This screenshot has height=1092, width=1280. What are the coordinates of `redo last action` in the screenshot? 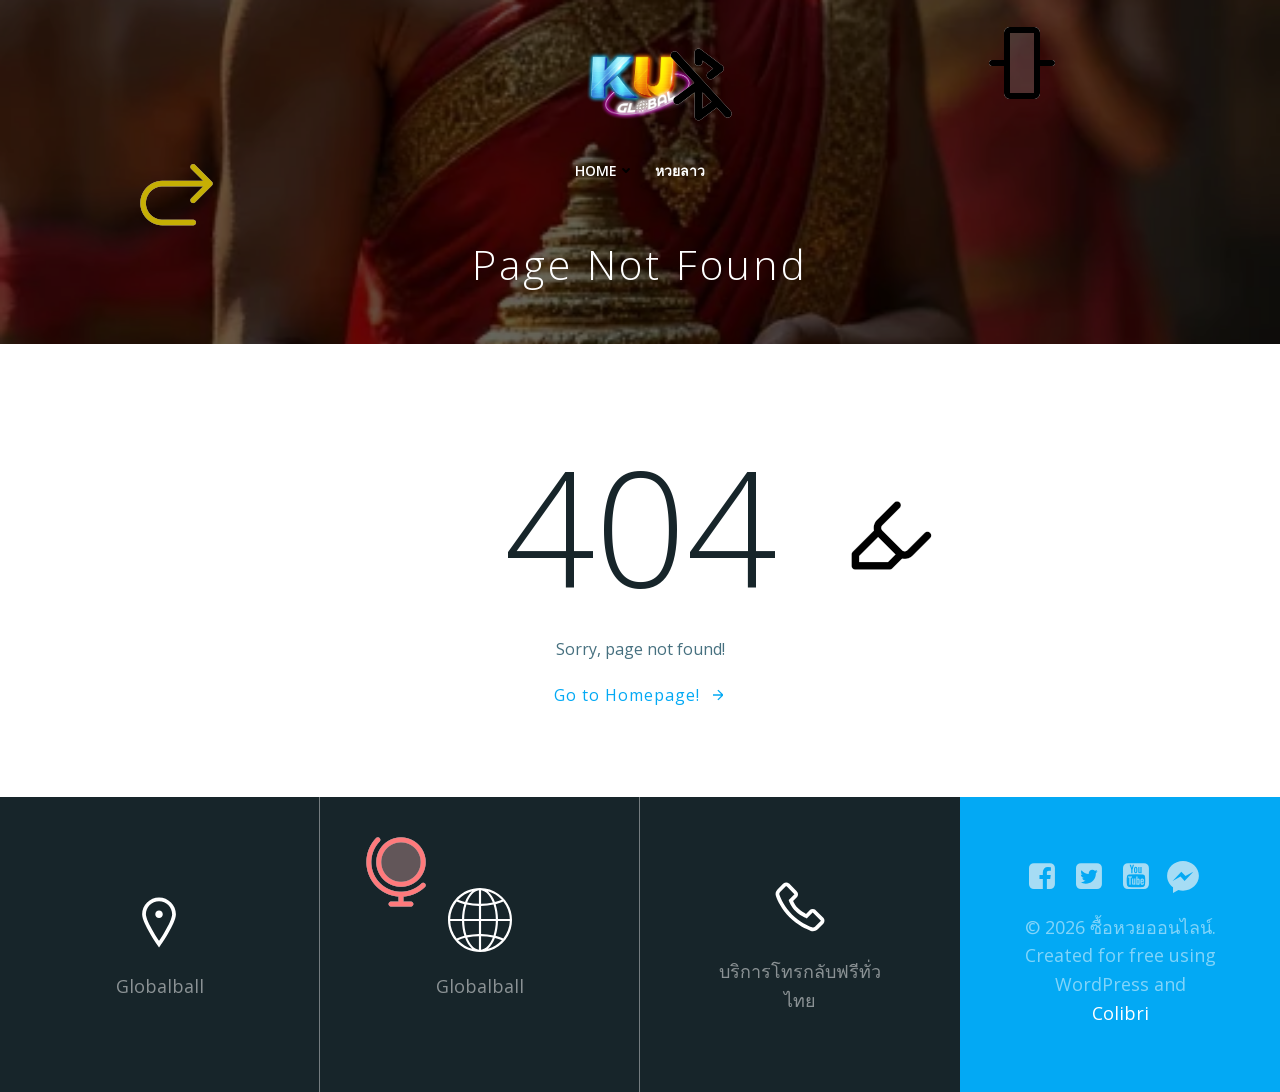 It's located at (176, 197).